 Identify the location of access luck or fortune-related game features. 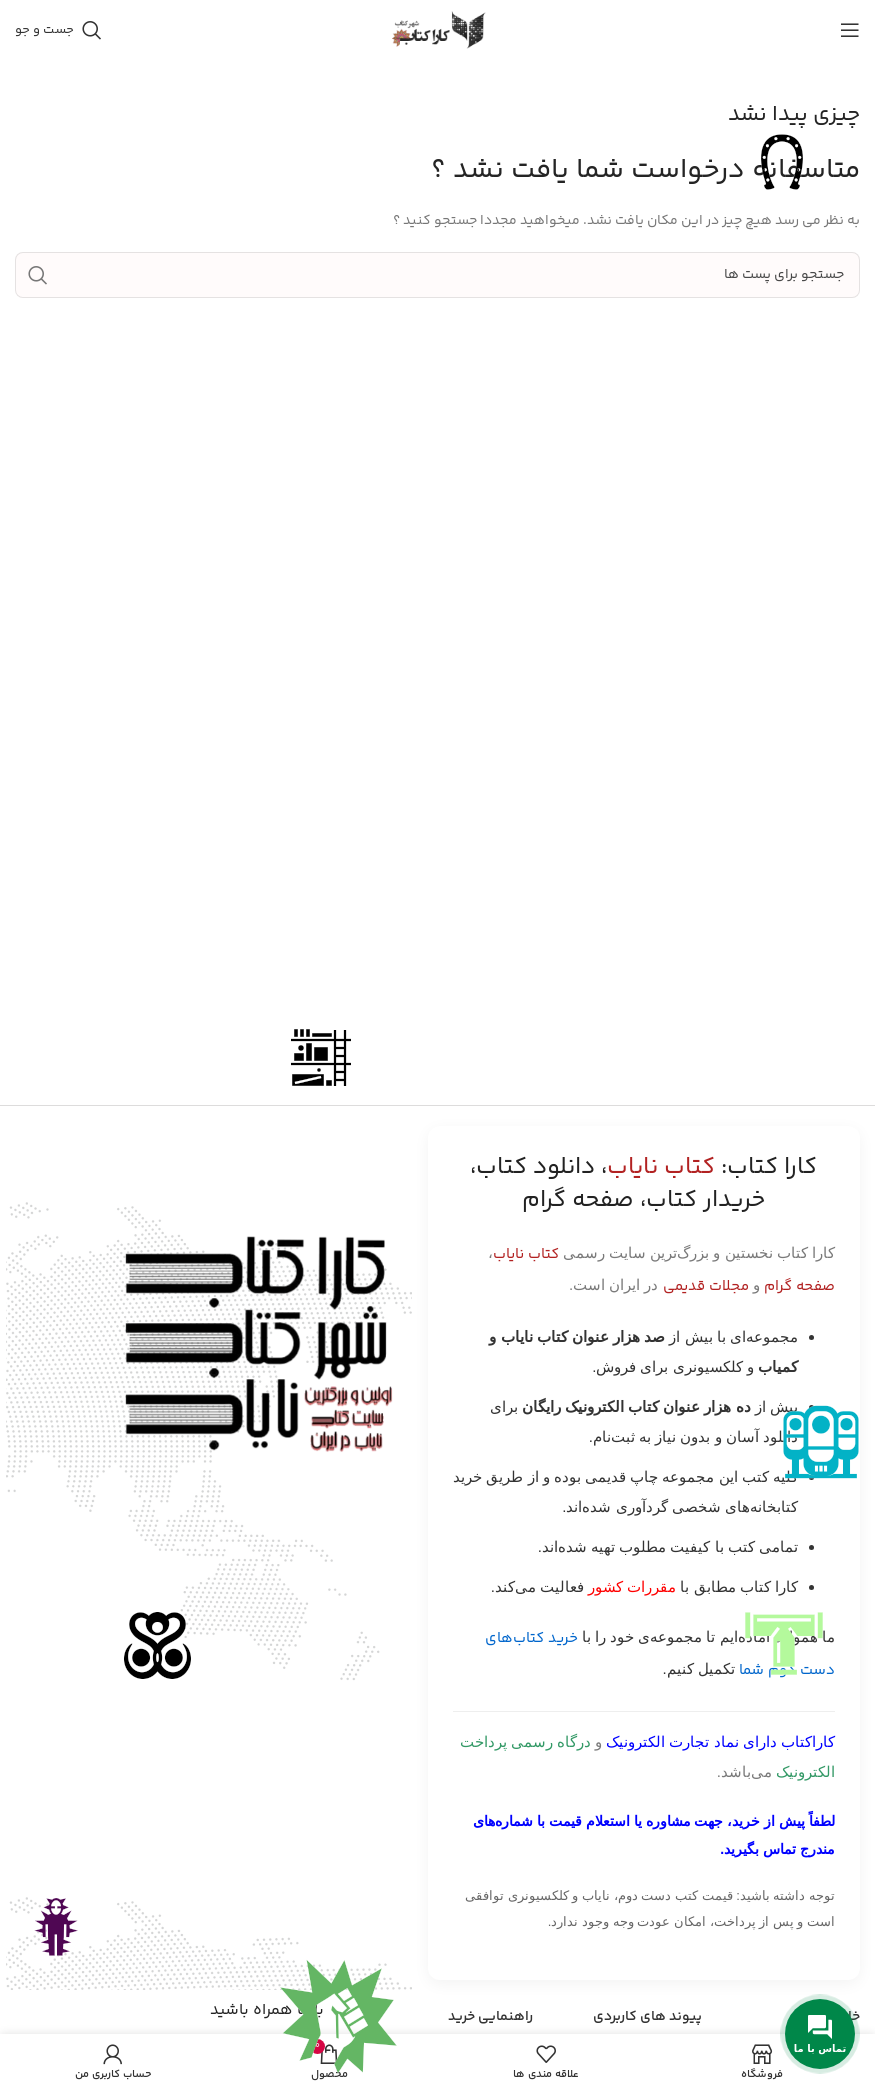
(782, 162).